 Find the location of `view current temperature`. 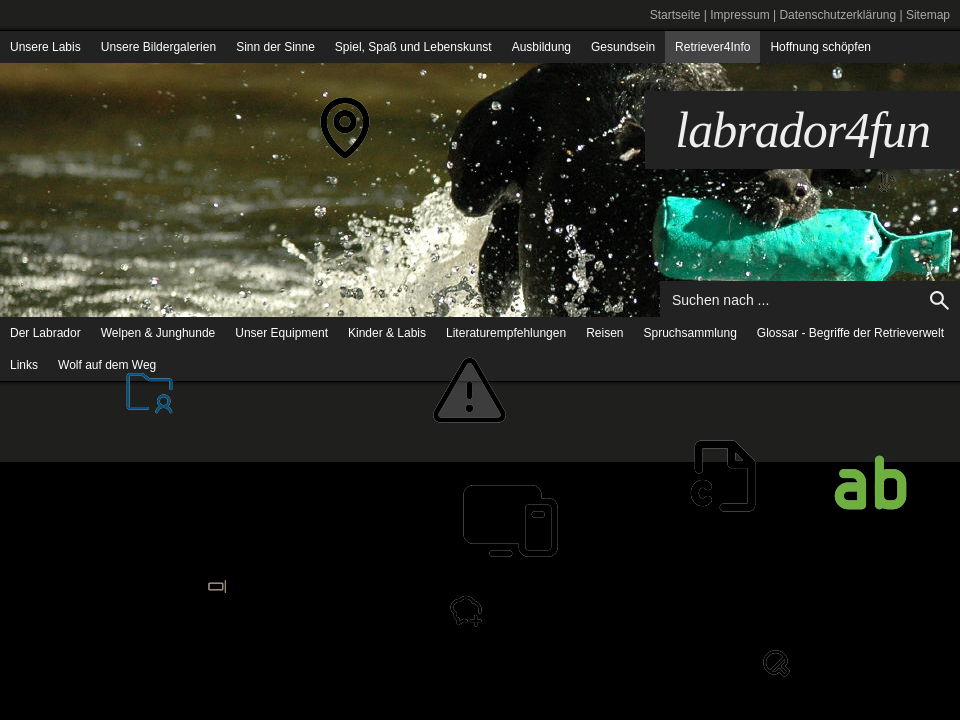

view current temperature is located at coordinates (885, 182).